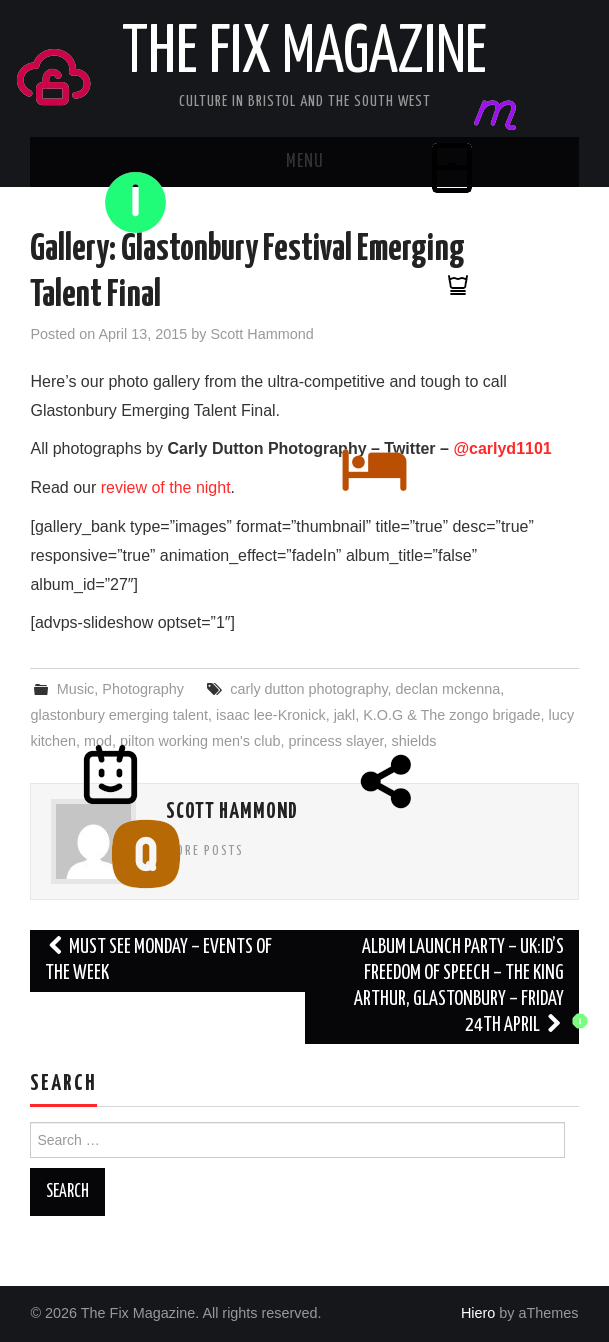 Image resolution: width=609 pixels, height=1342 pixels. Describe the element at coordinates (495, 113) in the screenshot. I see `open the Meetup app` at that location.